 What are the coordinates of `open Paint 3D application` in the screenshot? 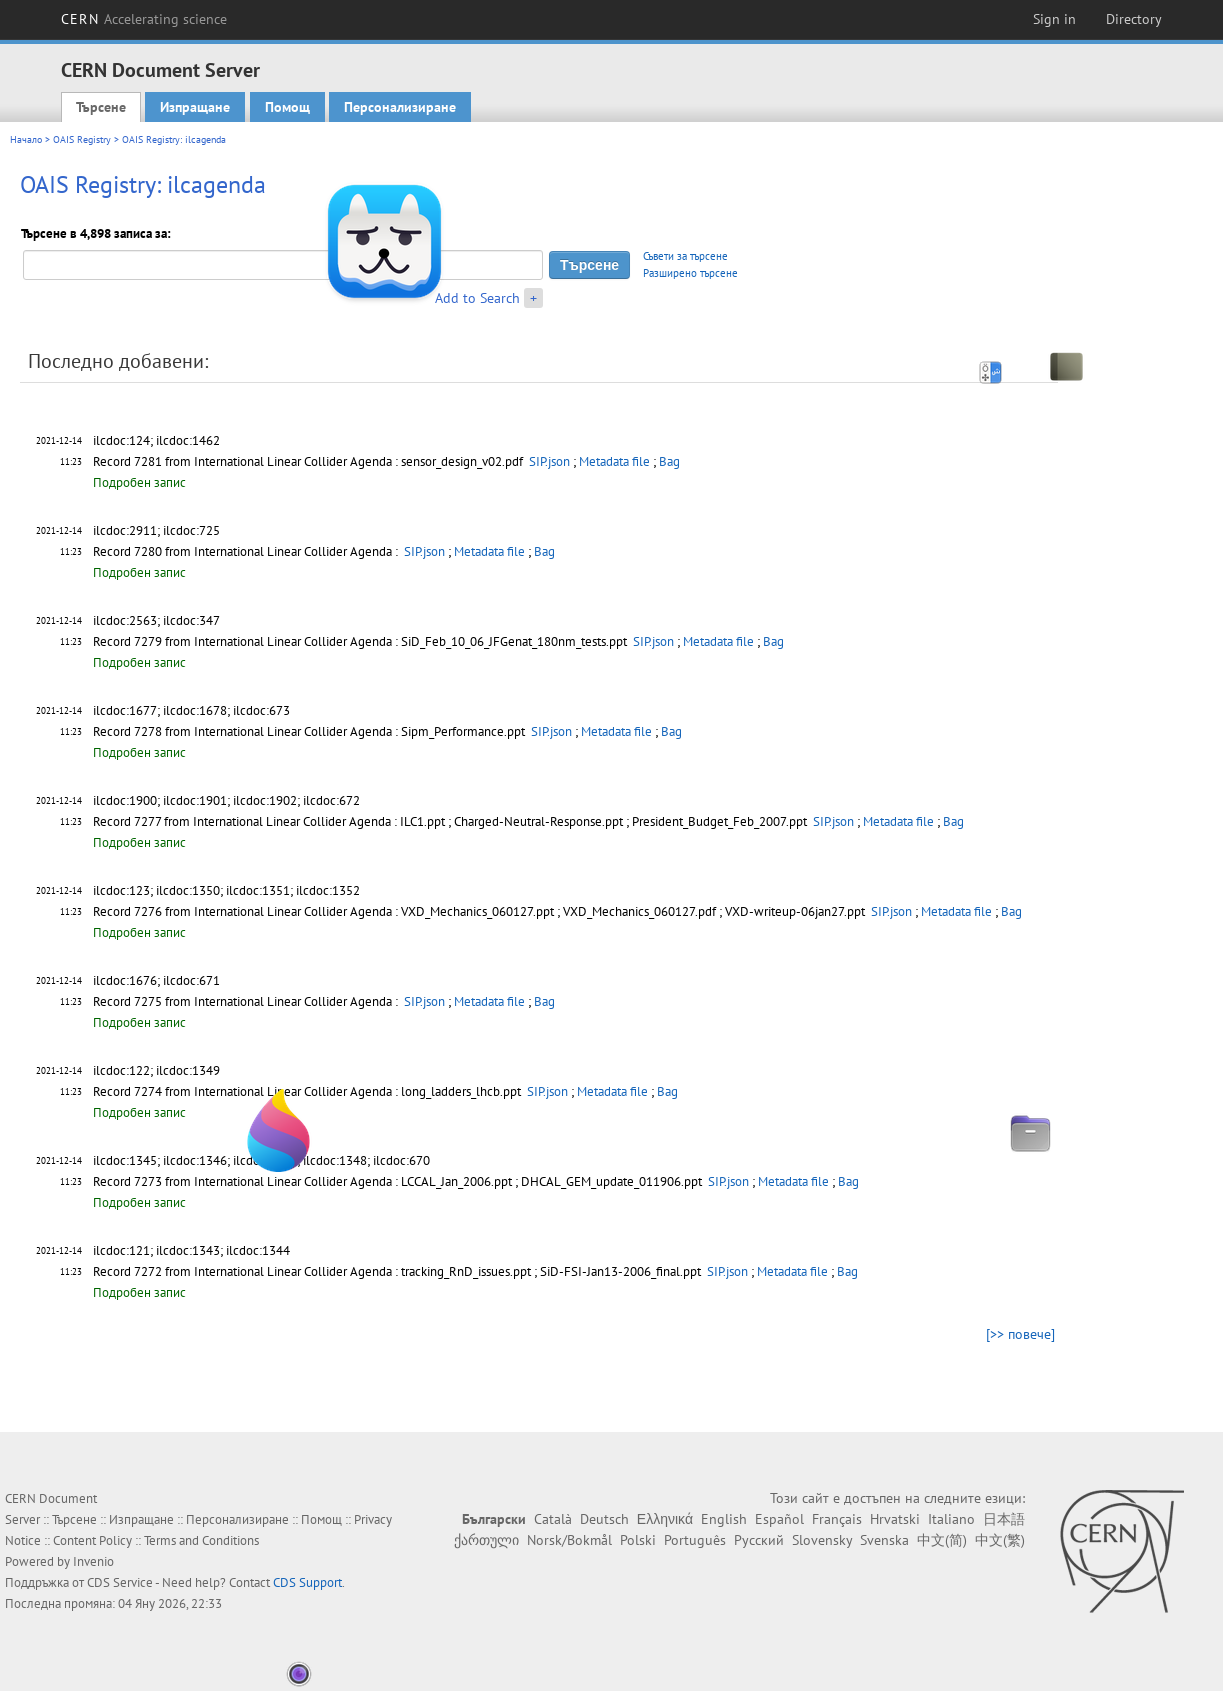 It's located at (278, 1130).